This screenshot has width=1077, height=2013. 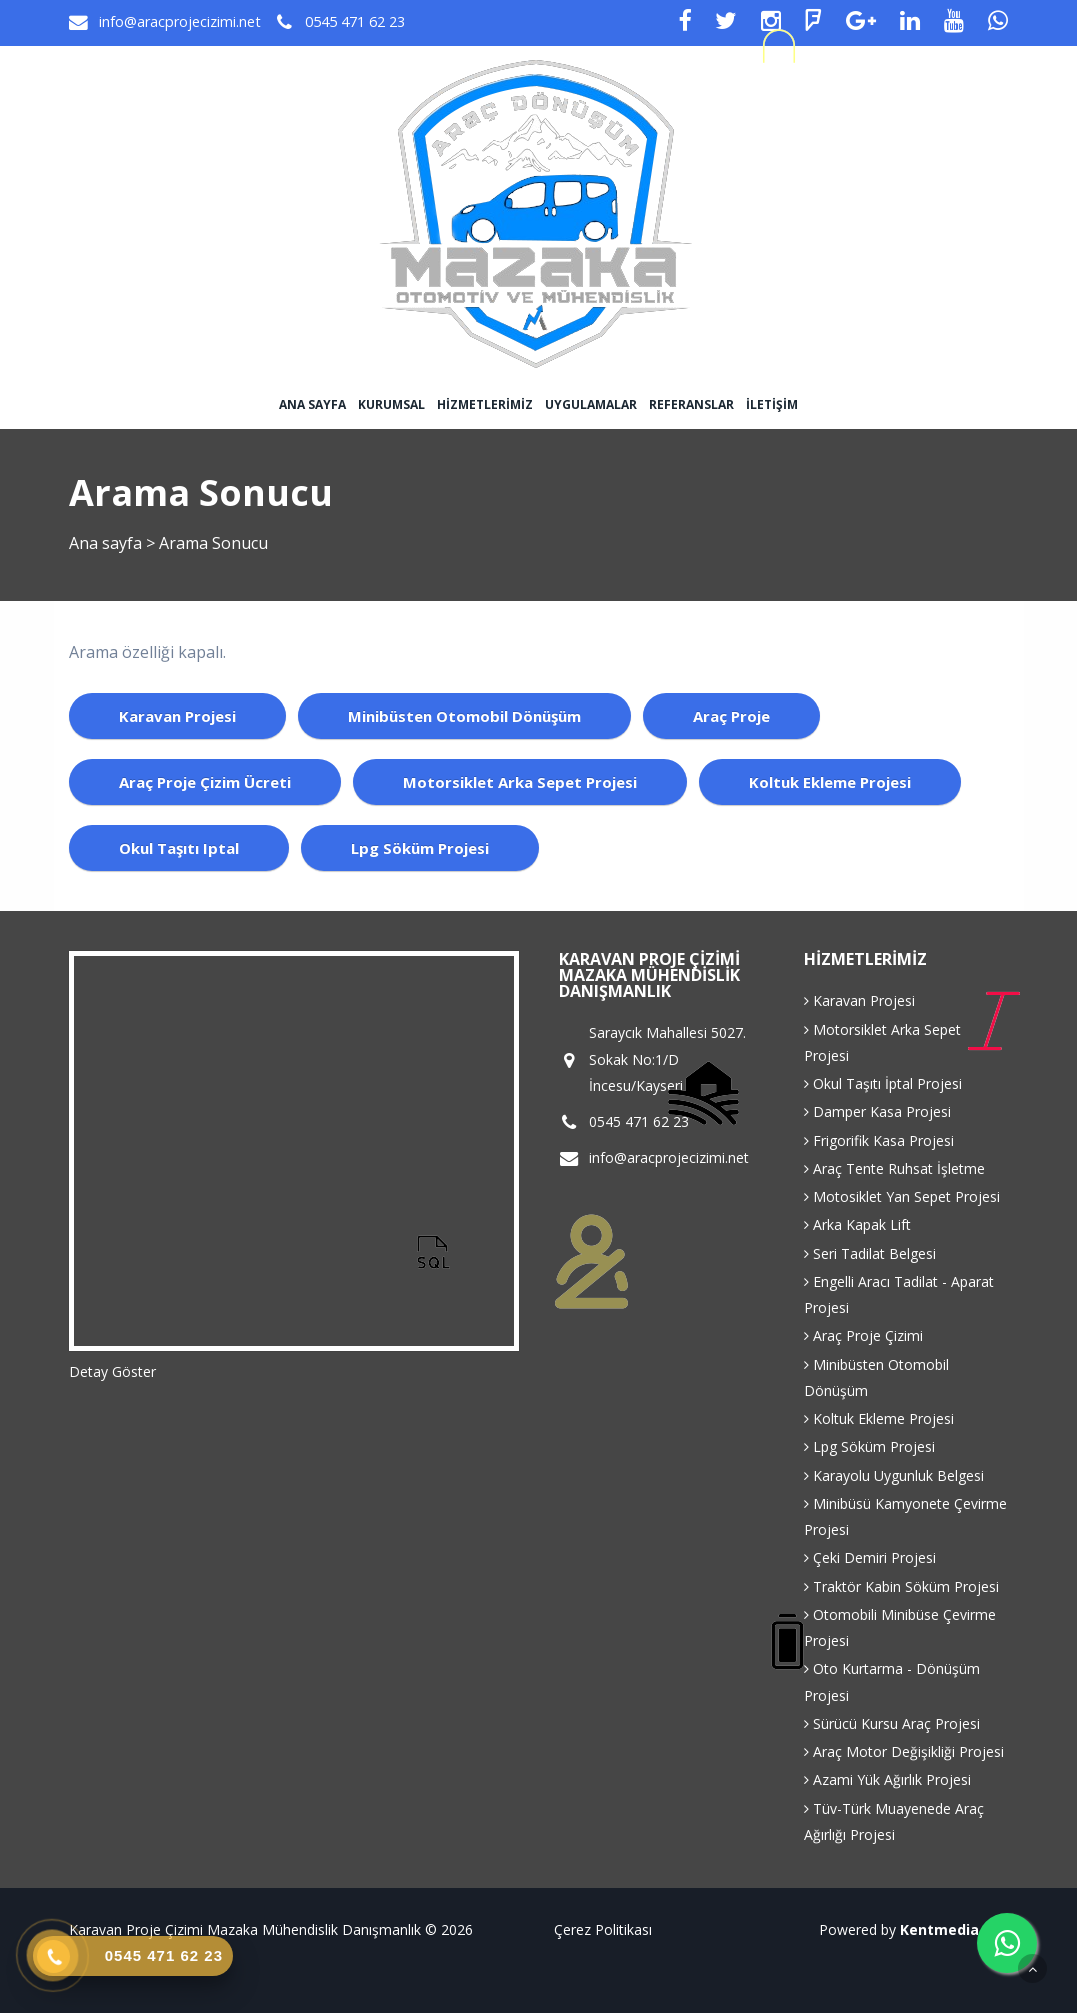 What do you see at coordinates (787, 1642) in the screenshot?
I see `indicates battery is fully charged` at bounding box center [787, 1642].